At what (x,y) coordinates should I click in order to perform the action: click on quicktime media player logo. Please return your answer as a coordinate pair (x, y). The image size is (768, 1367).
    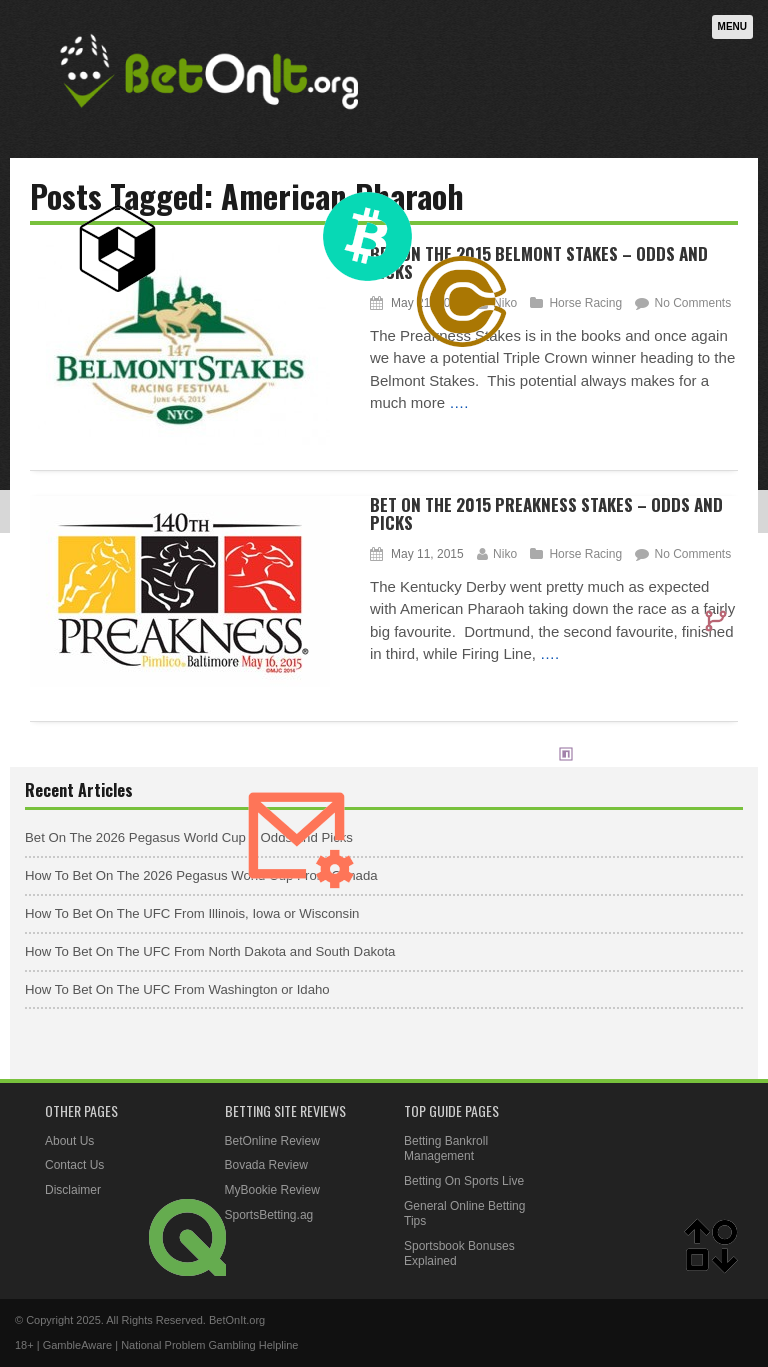
    Looking at the image, I should click on (187, 1237).